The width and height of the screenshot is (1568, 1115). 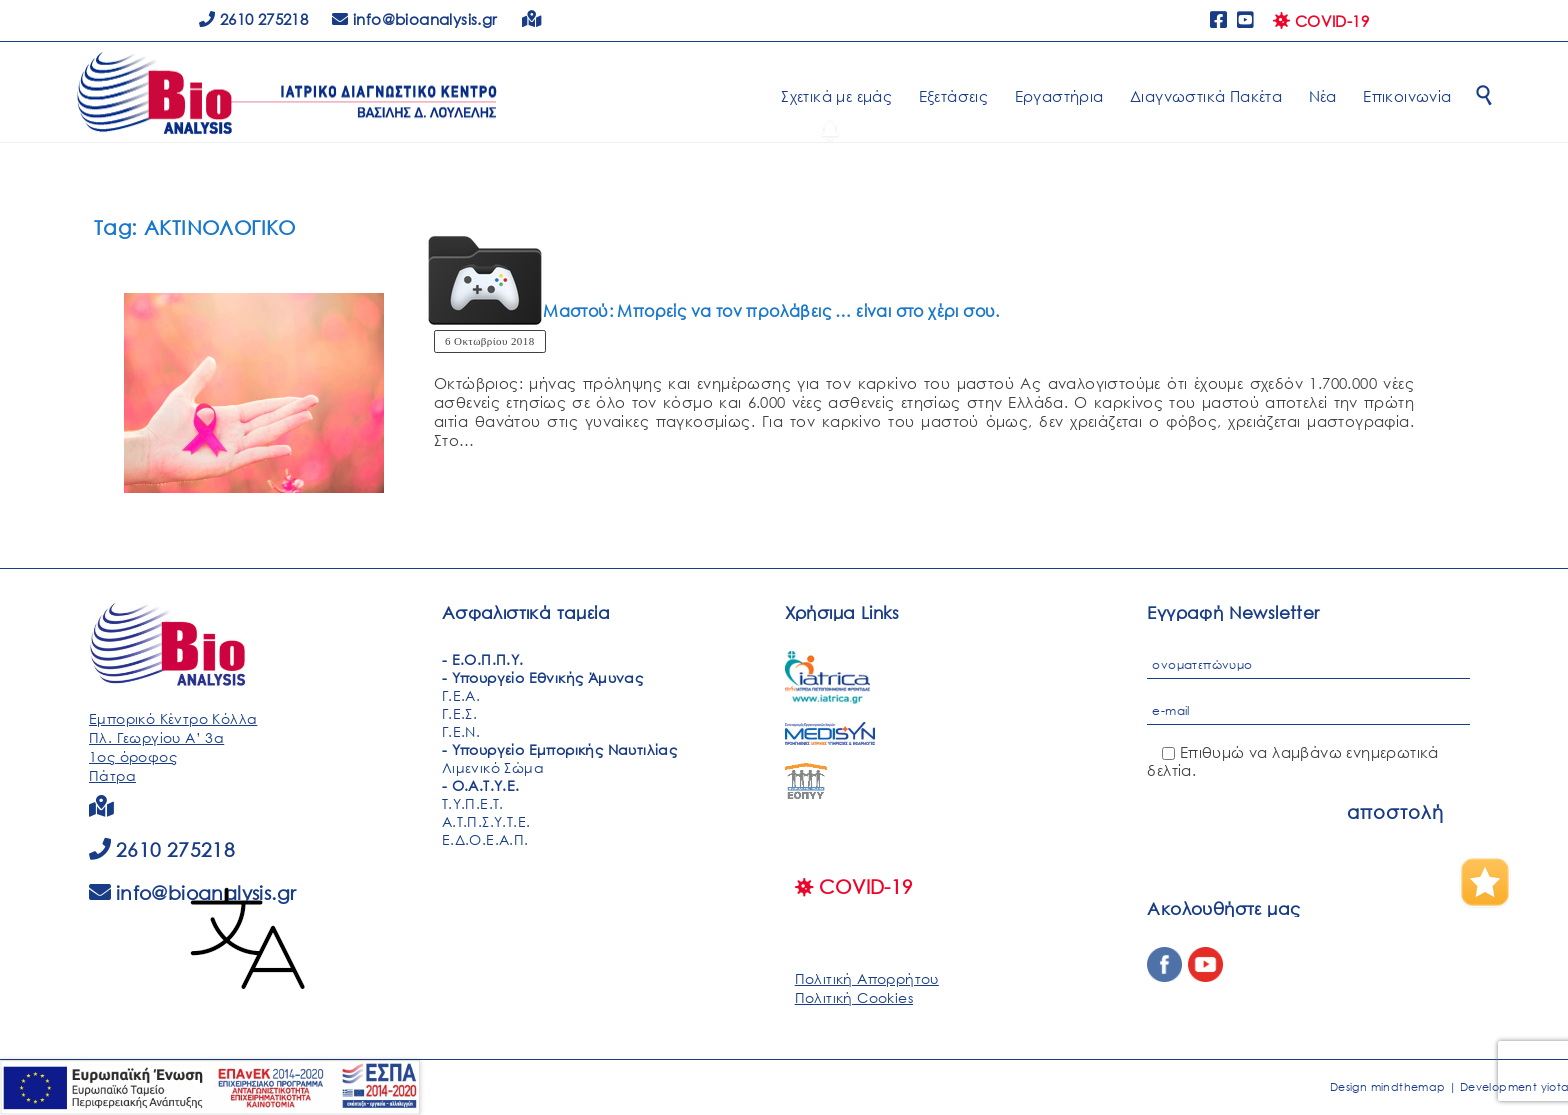 What do you see at coordinates (830, 131) in the screenshot?
I see `notifications are currently disabled` at bounding box center [830, 131].